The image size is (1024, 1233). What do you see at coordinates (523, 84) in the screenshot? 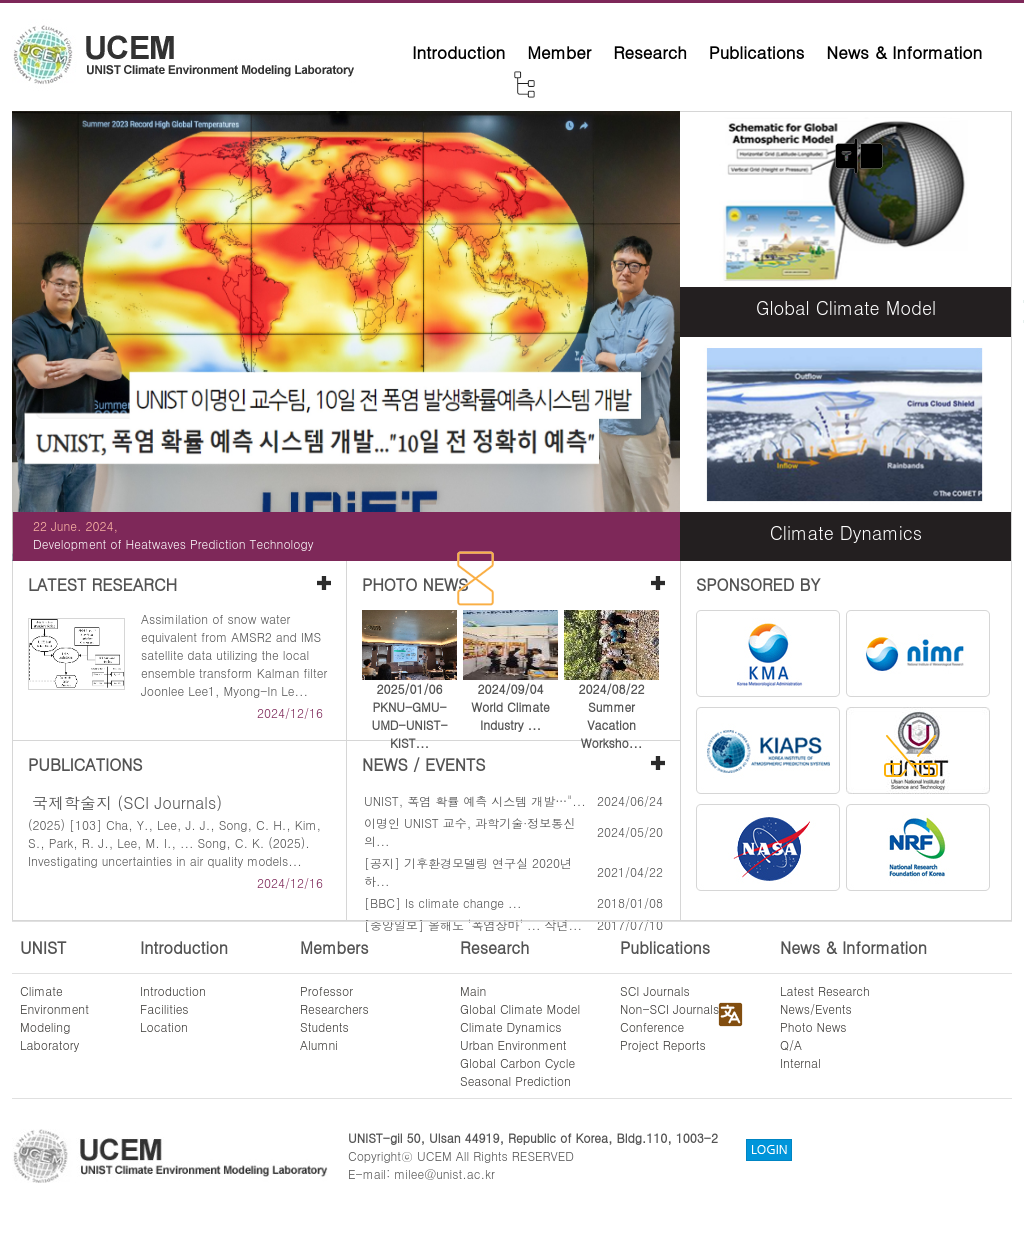
I see `view hierarchical folder structure` at bounding box center [523, 84].